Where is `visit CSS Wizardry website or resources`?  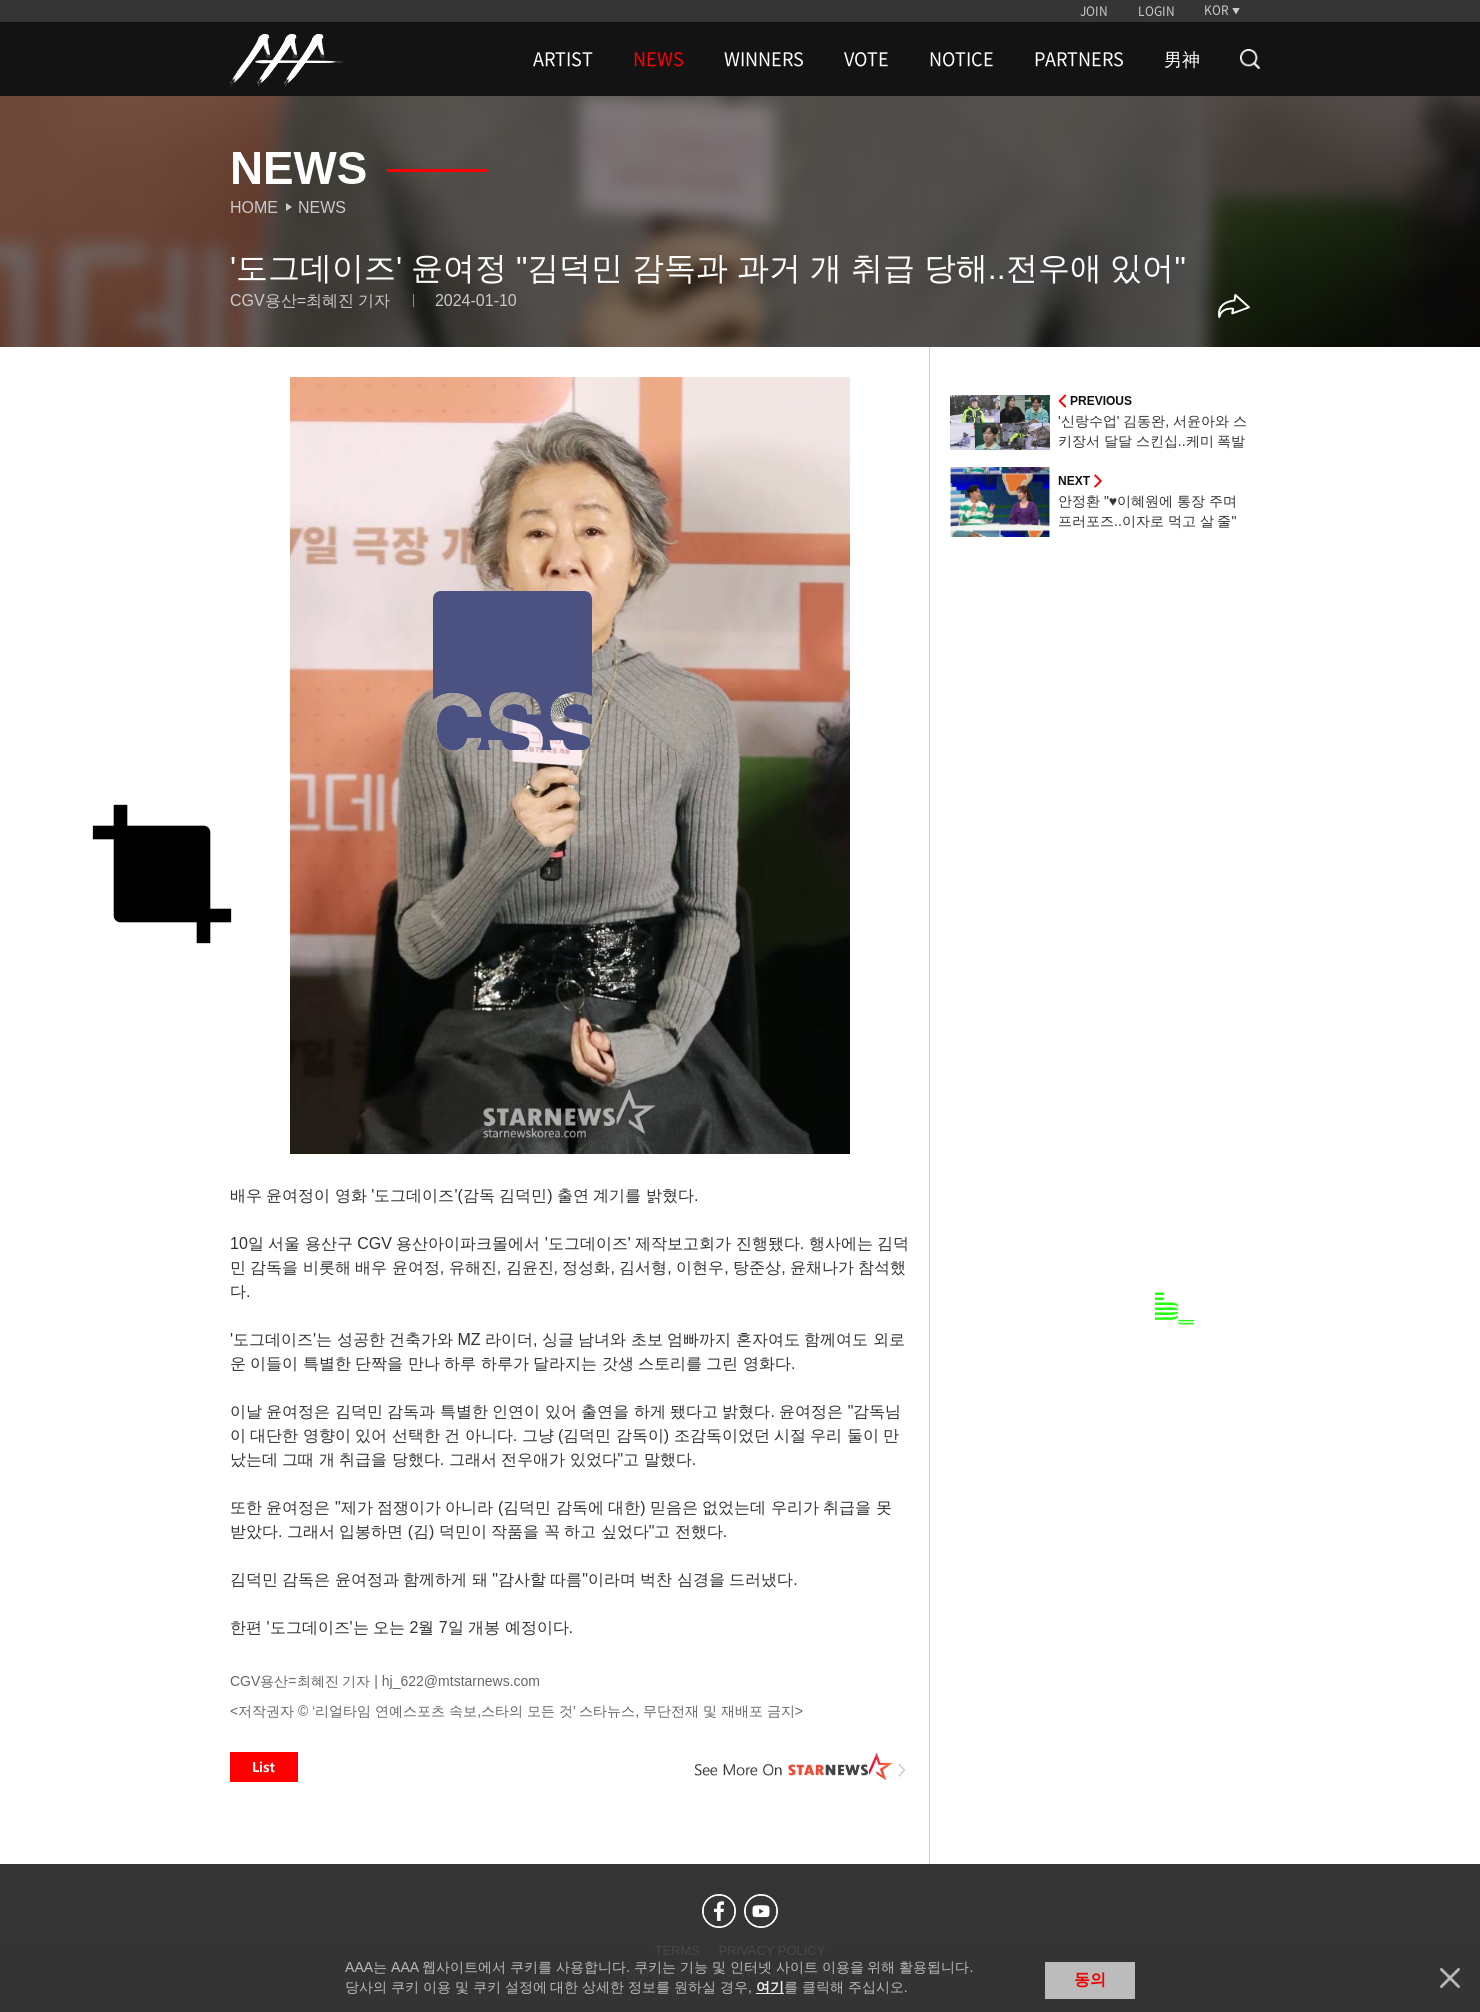
visit CSS Wizardry website or resources is located at coordinates (512, 670).